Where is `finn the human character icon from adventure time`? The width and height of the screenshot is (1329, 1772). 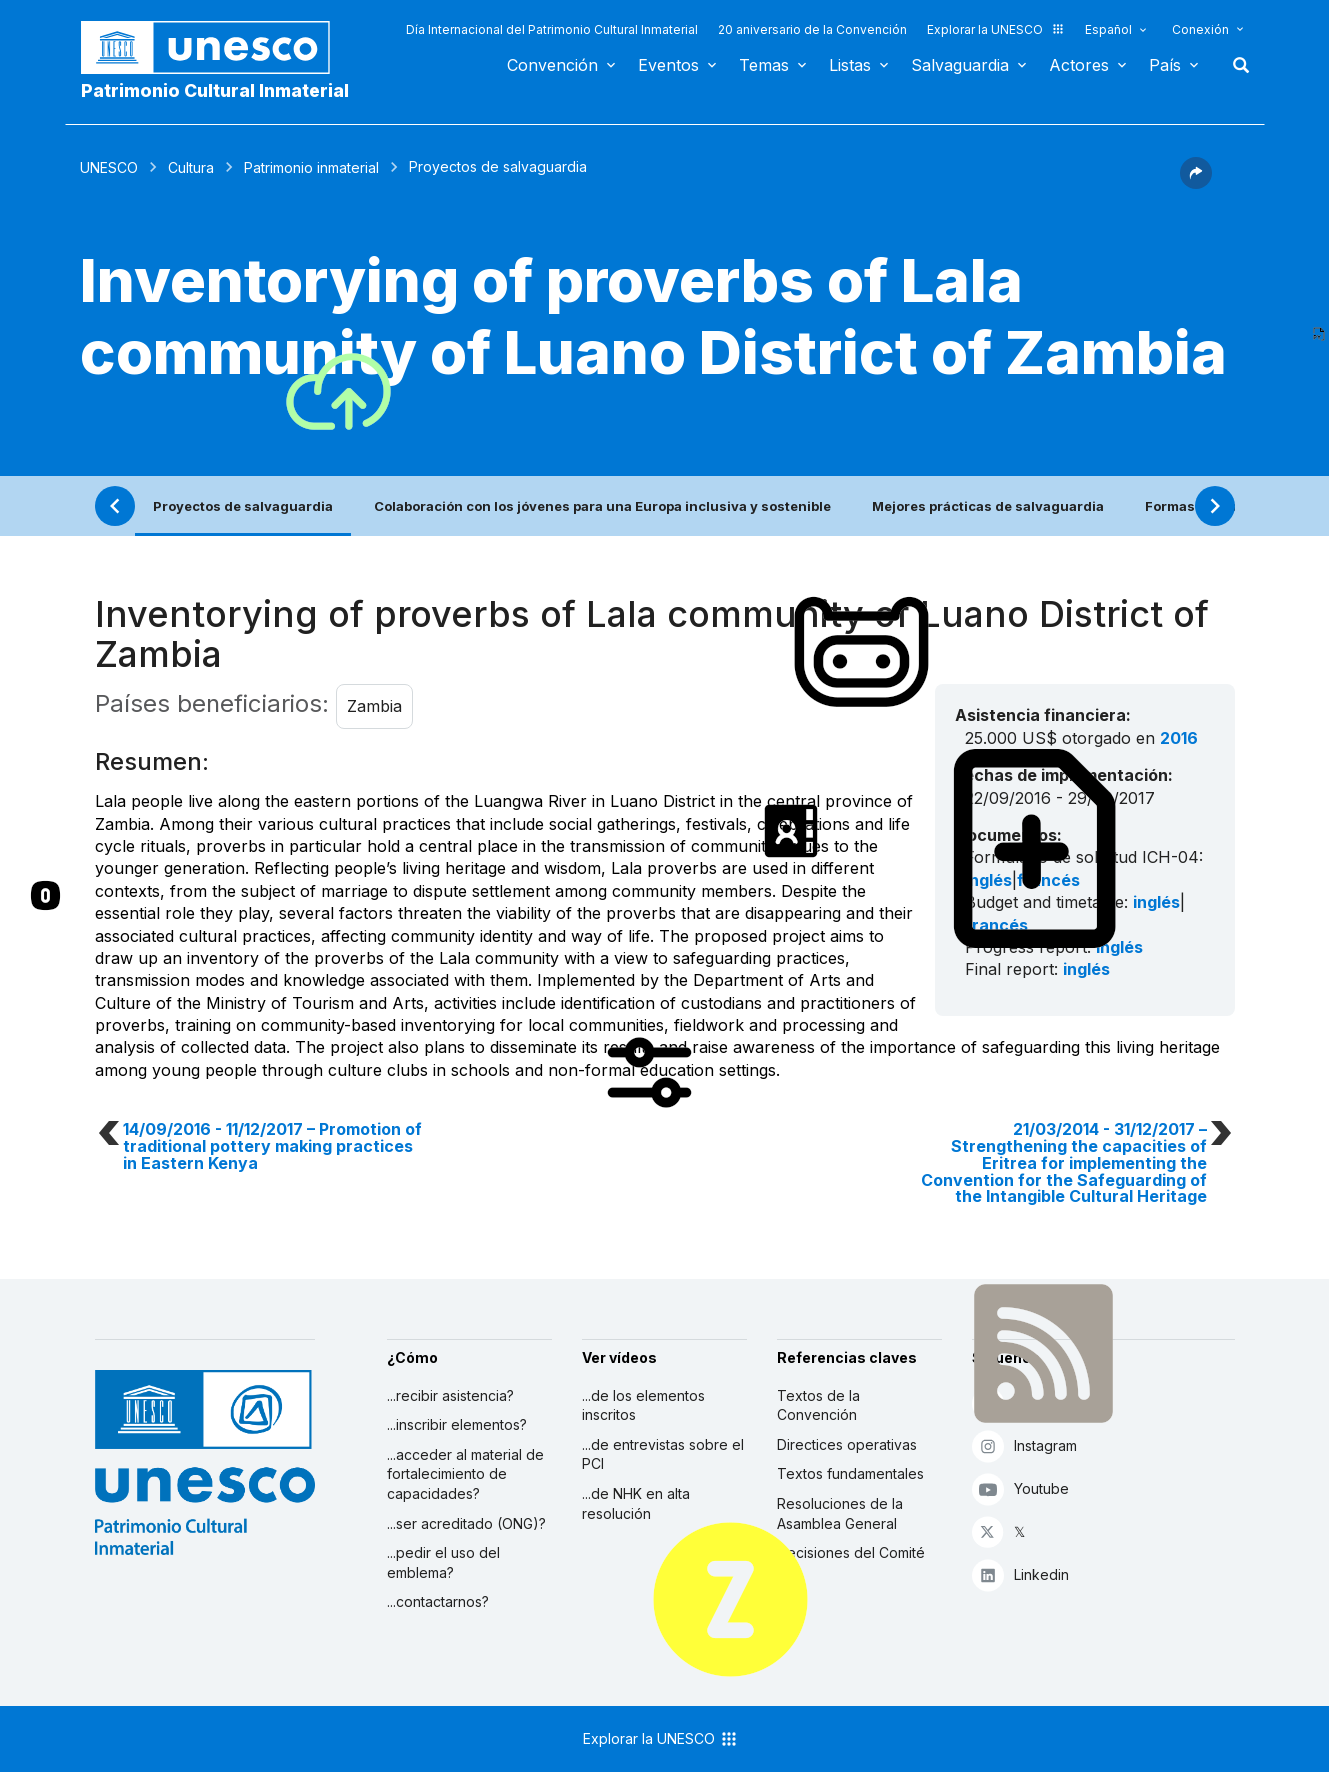
finn the human character icon from adventure time is located at coordinates (861, 649).